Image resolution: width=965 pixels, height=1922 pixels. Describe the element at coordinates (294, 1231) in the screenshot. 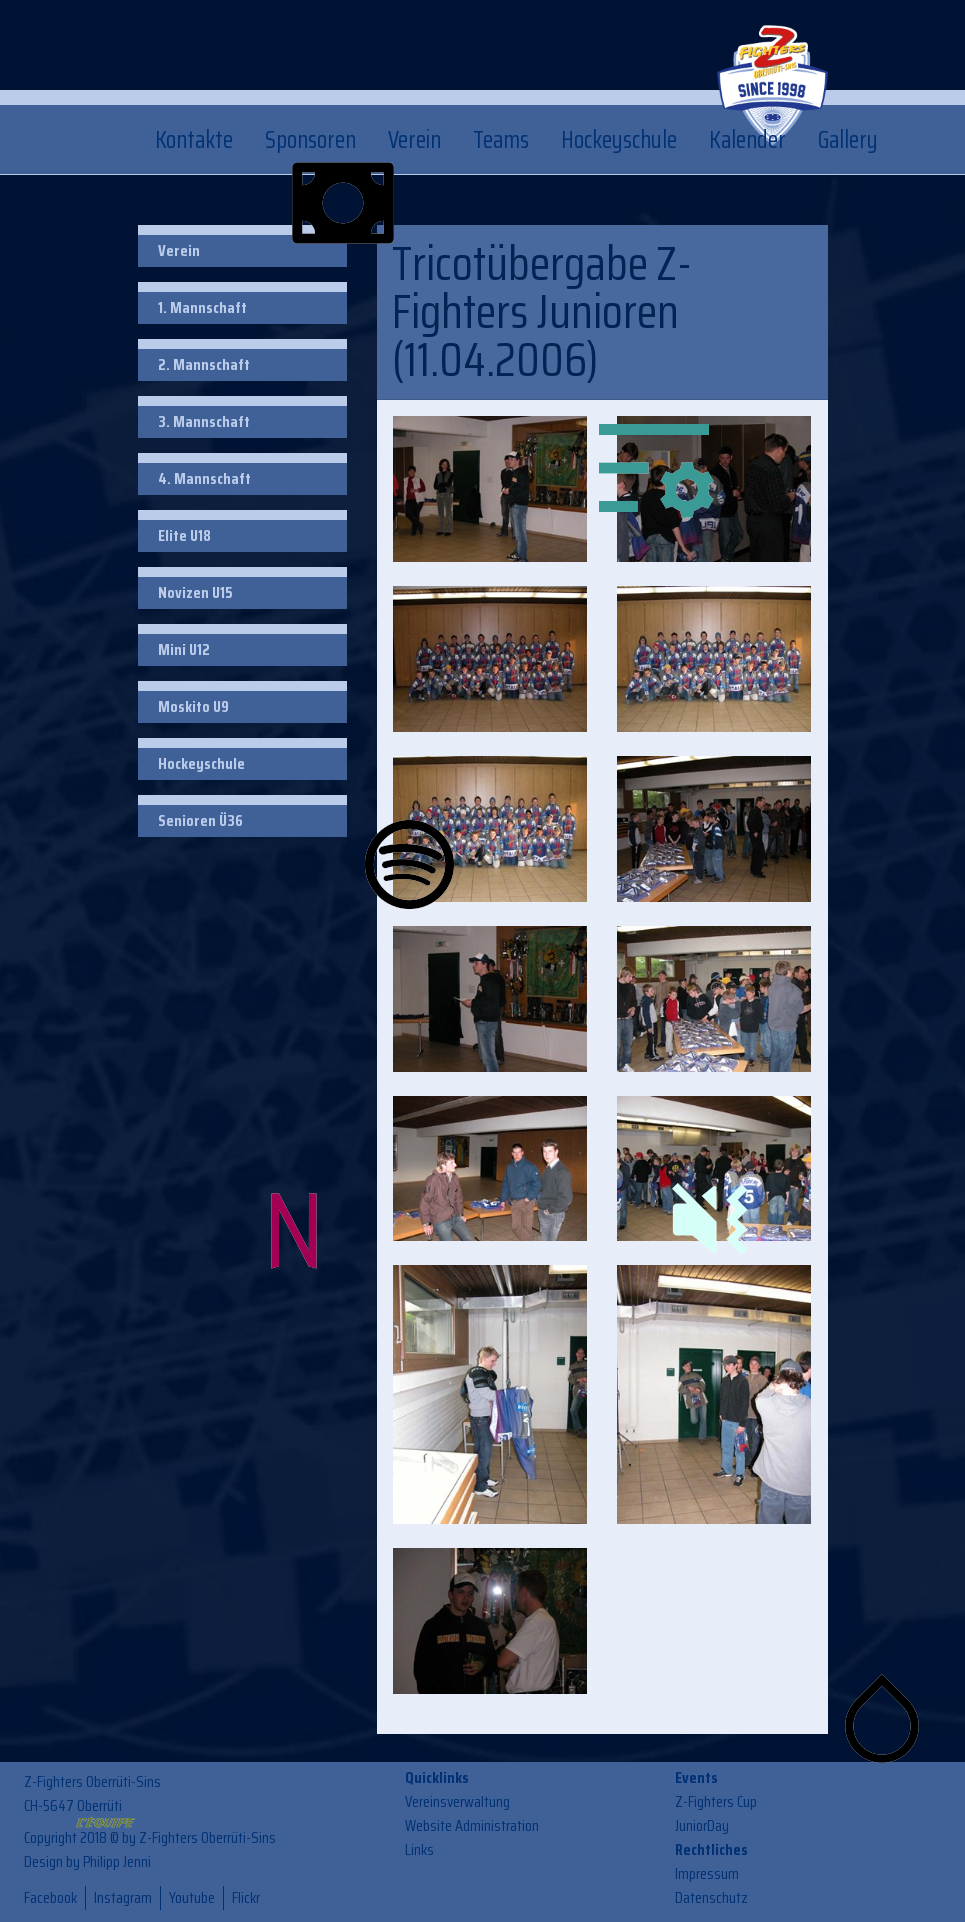

I see `open Netflix app` at that location.